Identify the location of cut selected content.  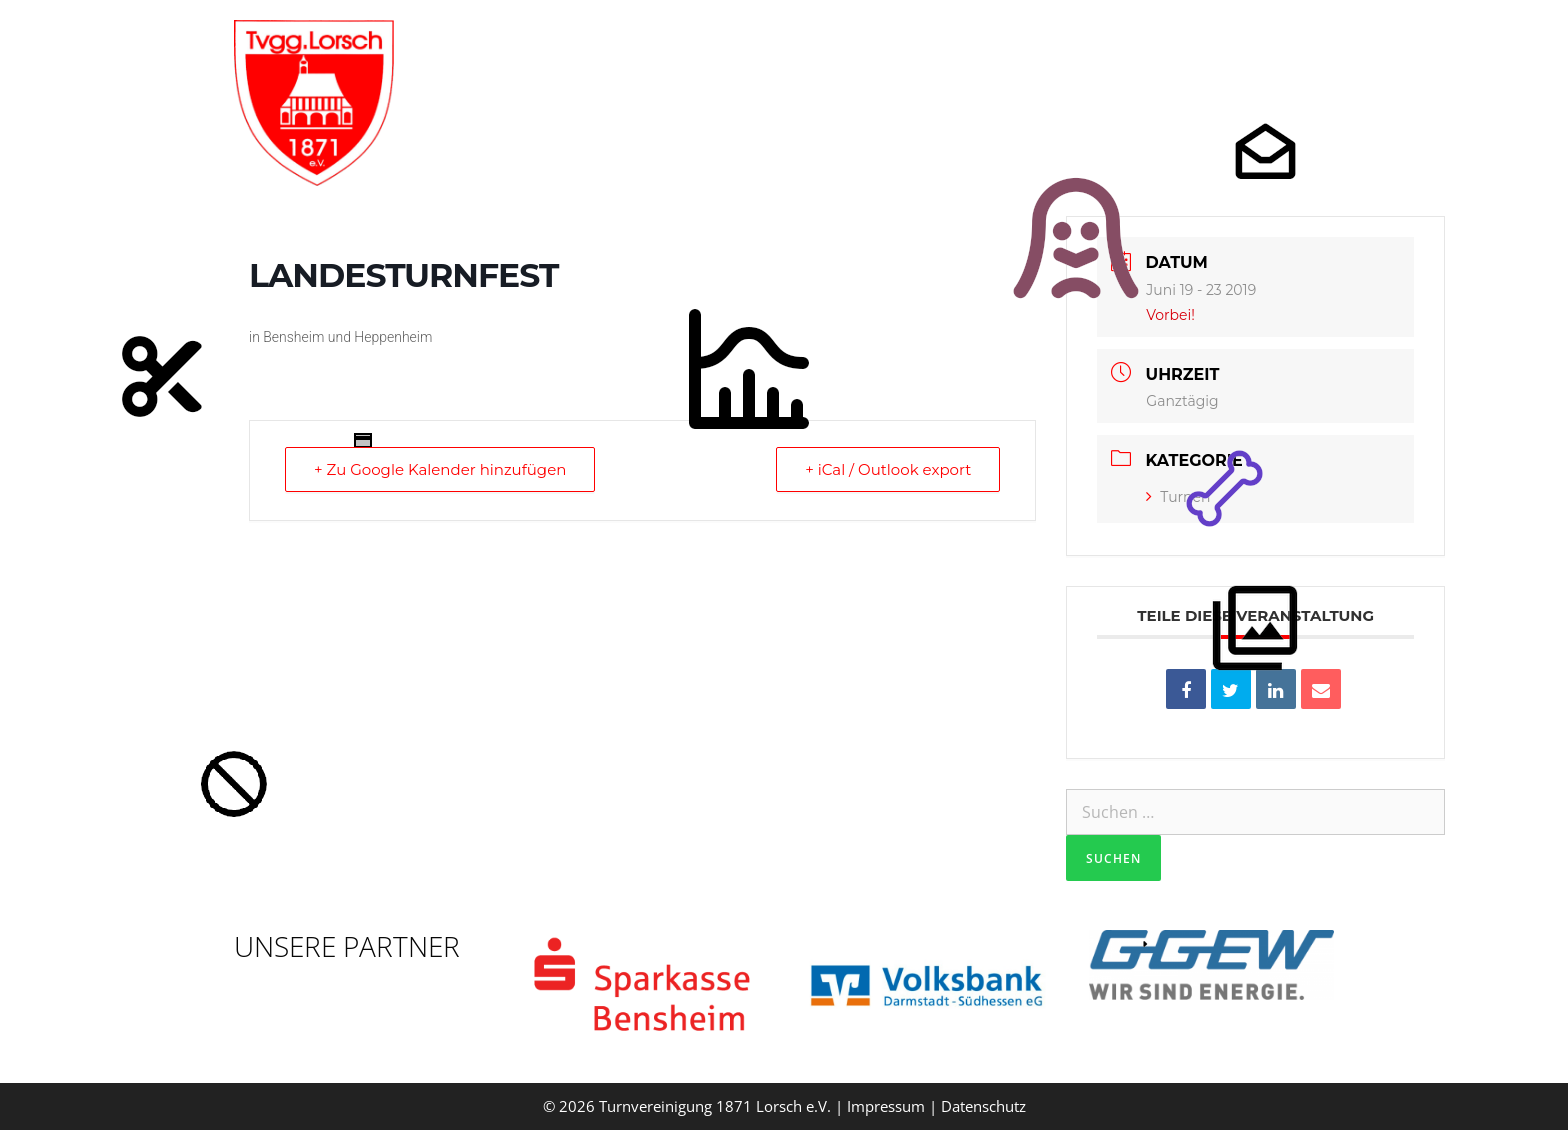
(162, 376).